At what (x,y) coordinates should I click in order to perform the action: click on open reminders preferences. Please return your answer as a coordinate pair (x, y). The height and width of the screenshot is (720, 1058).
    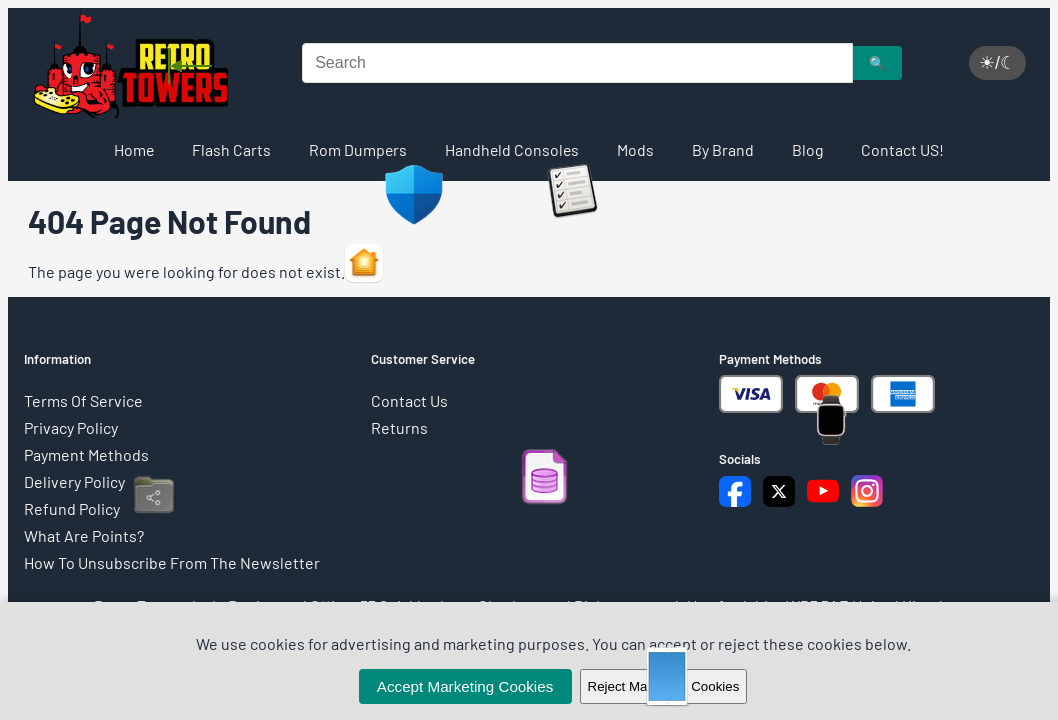
    Looking at the image, I should click on (573, 191).